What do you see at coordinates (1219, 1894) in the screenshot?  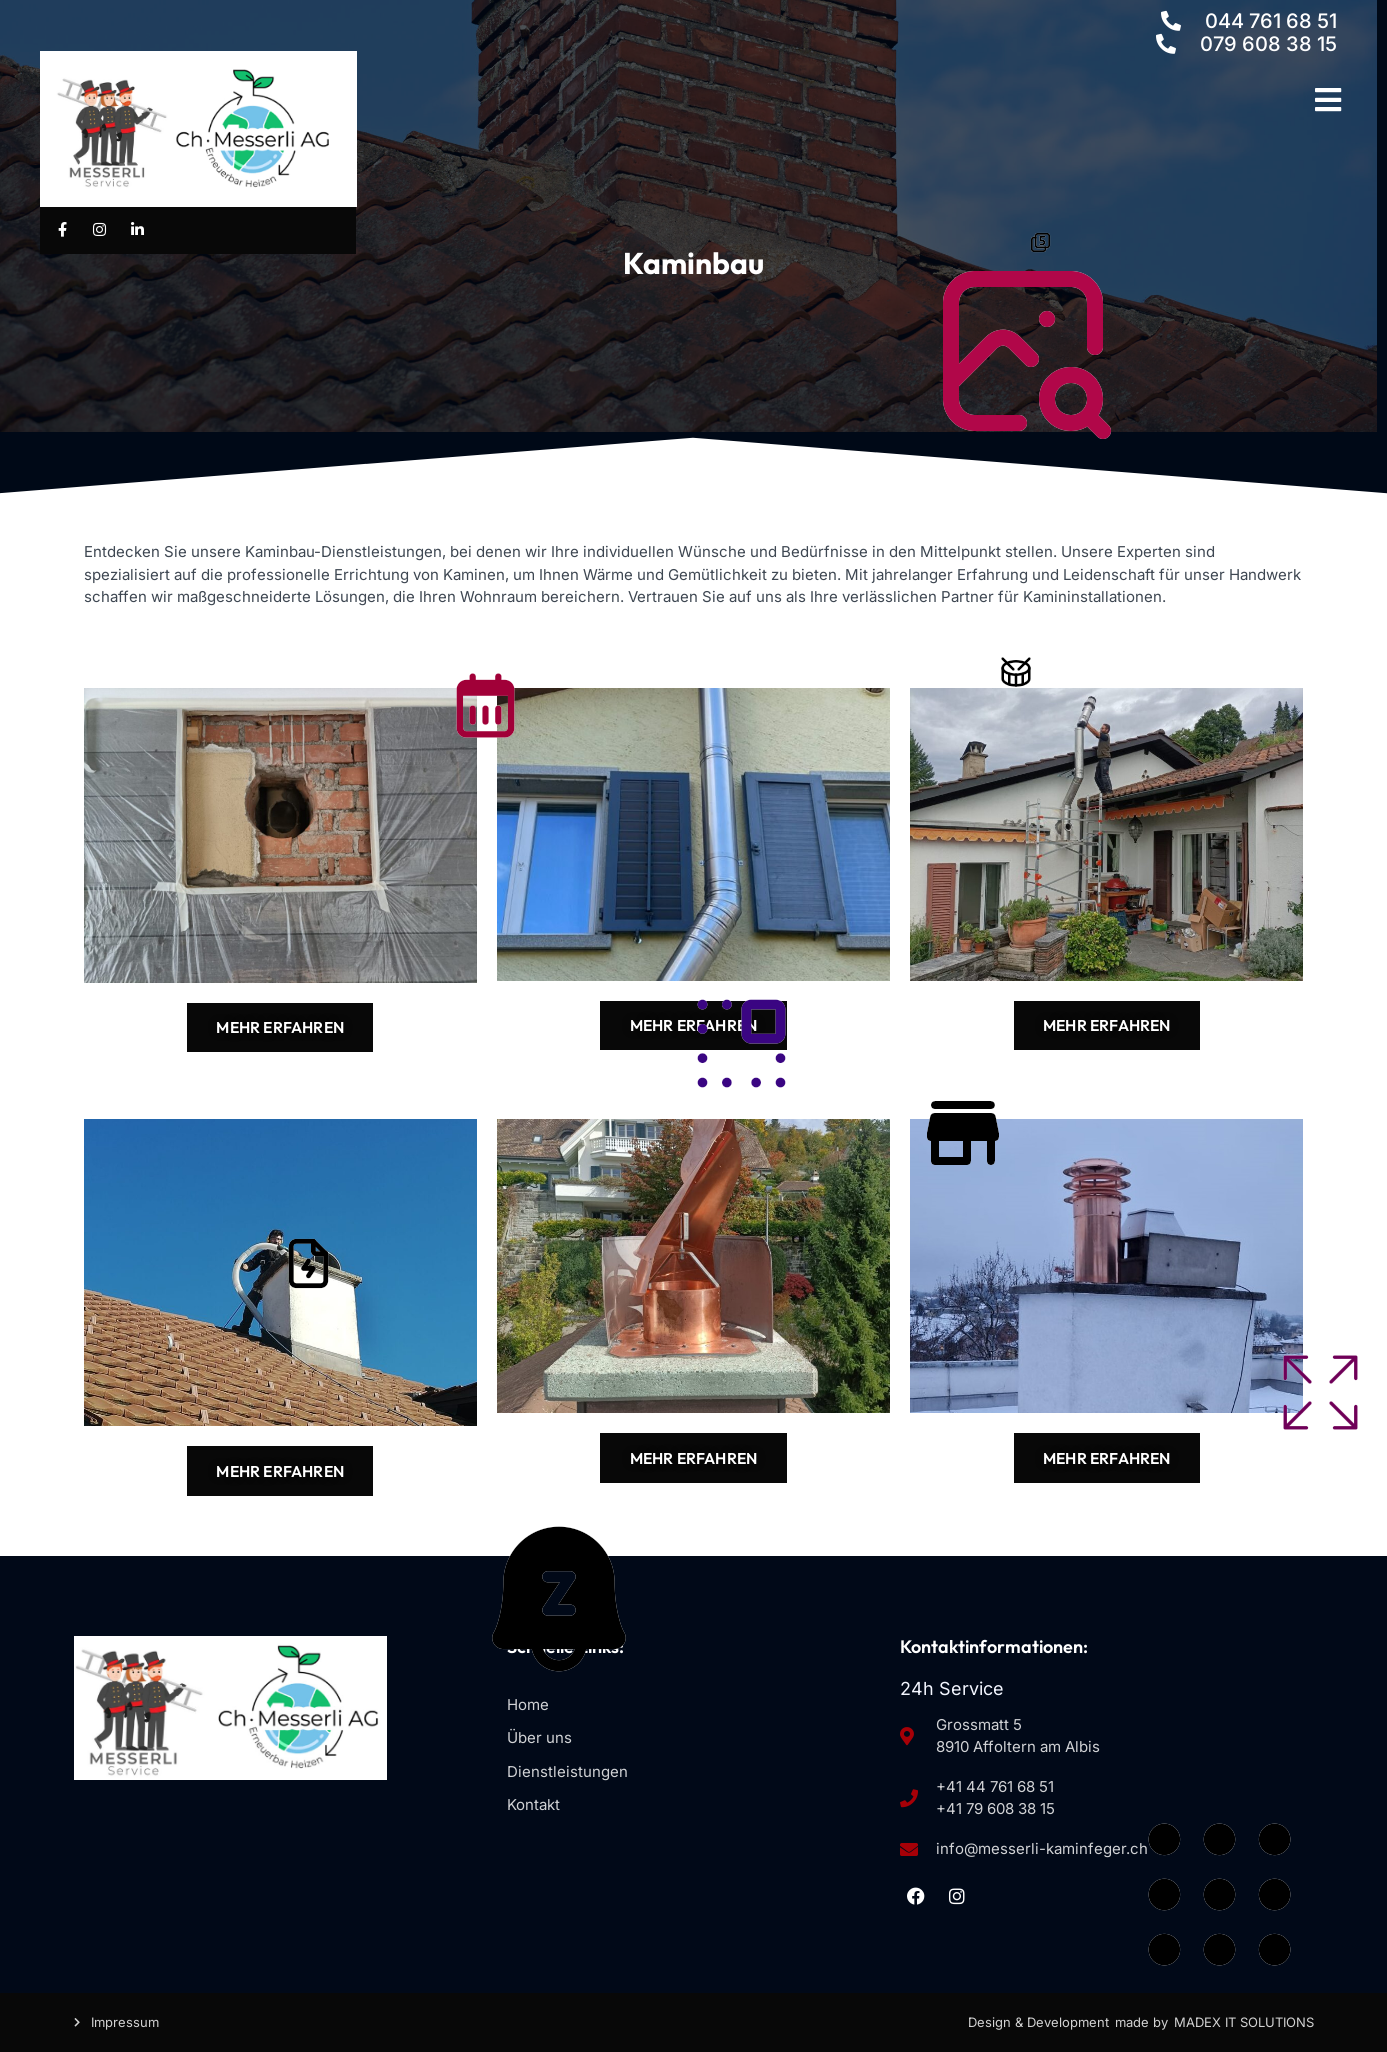 I see `open app drawer or launcher` at bounding box center [1219, 1894].